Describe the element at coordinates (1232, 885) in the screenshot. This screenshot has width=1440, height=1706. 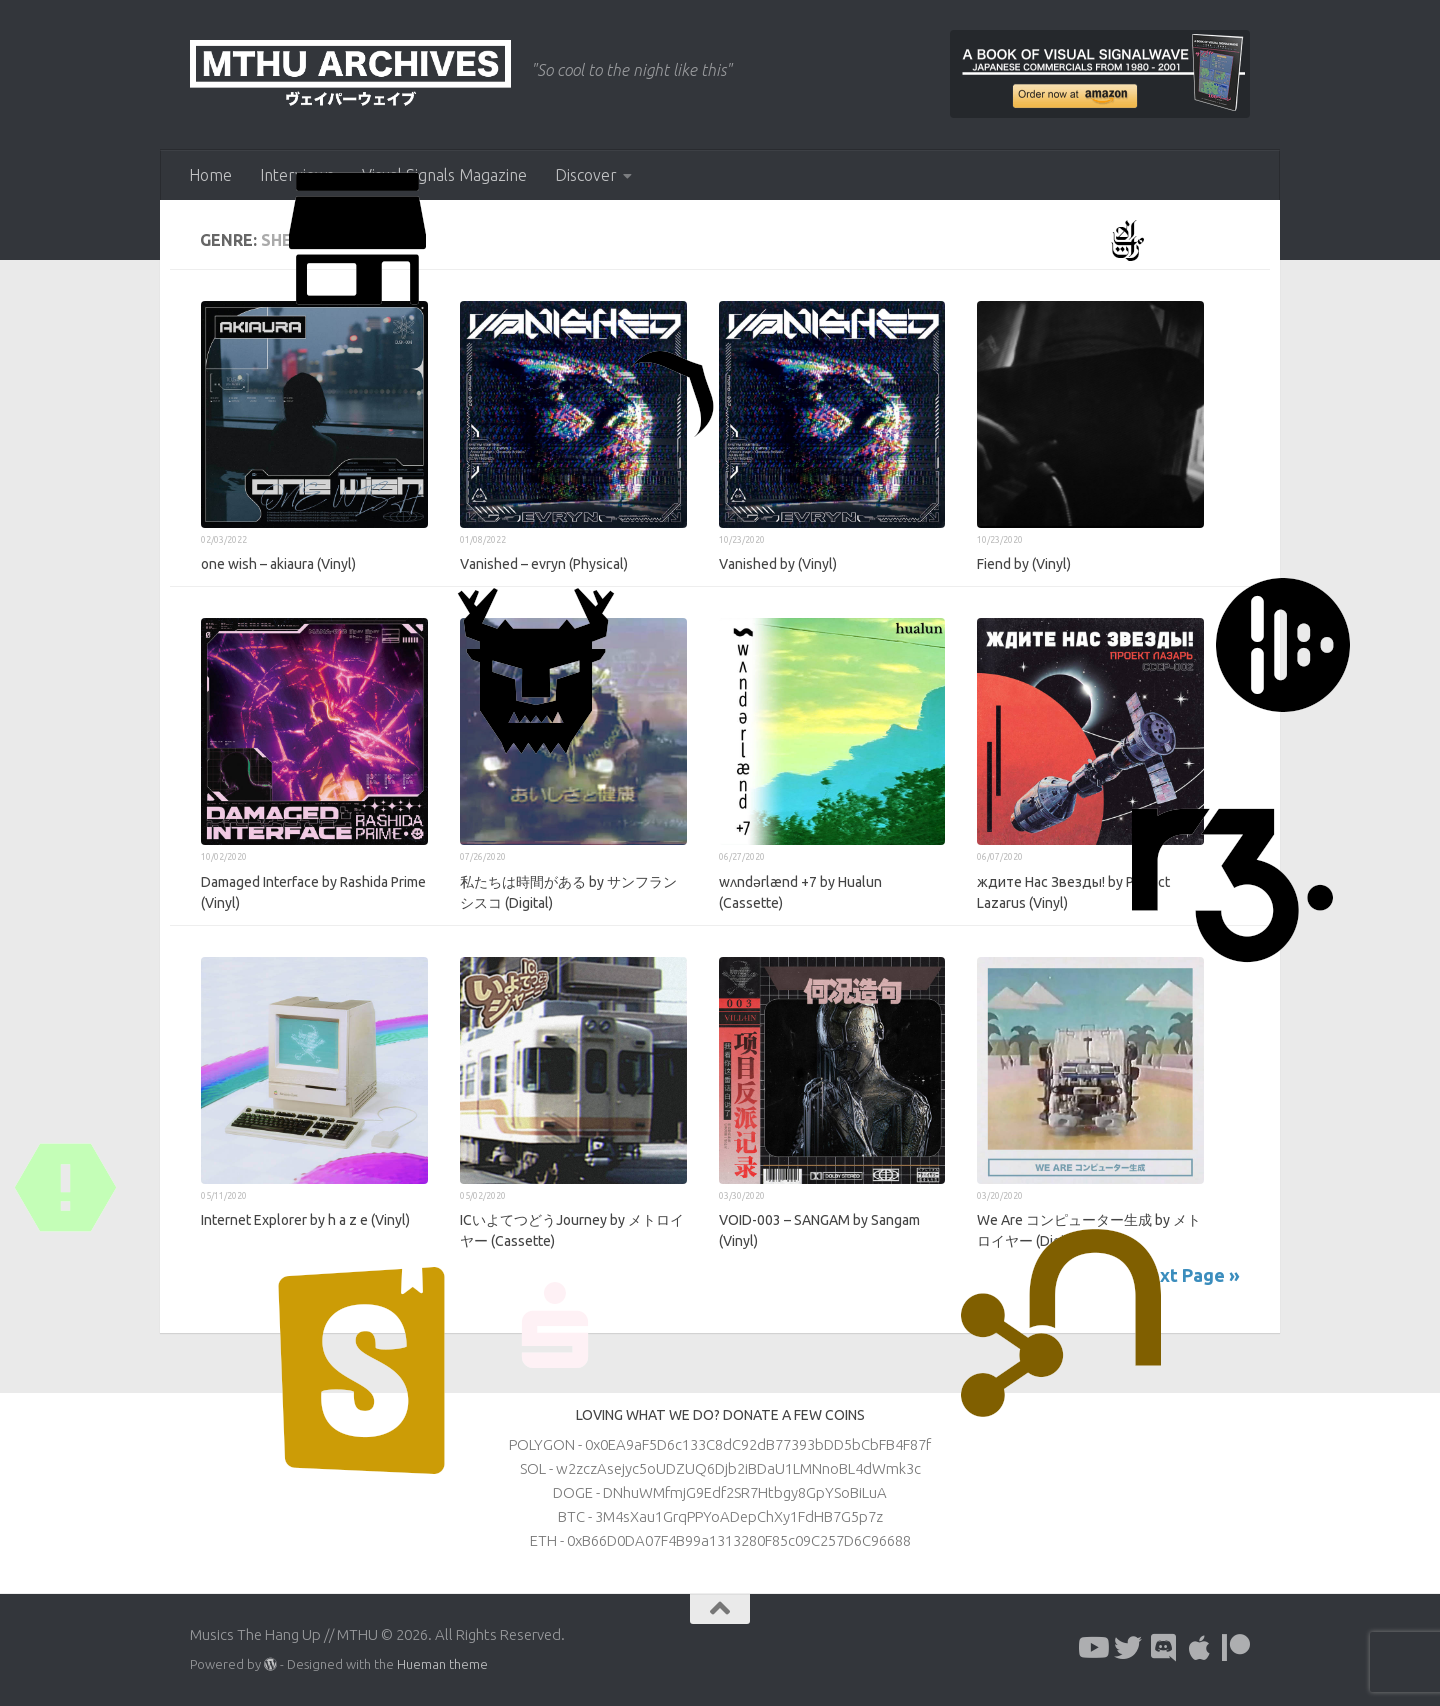
I see `r3 company logo` at that location.